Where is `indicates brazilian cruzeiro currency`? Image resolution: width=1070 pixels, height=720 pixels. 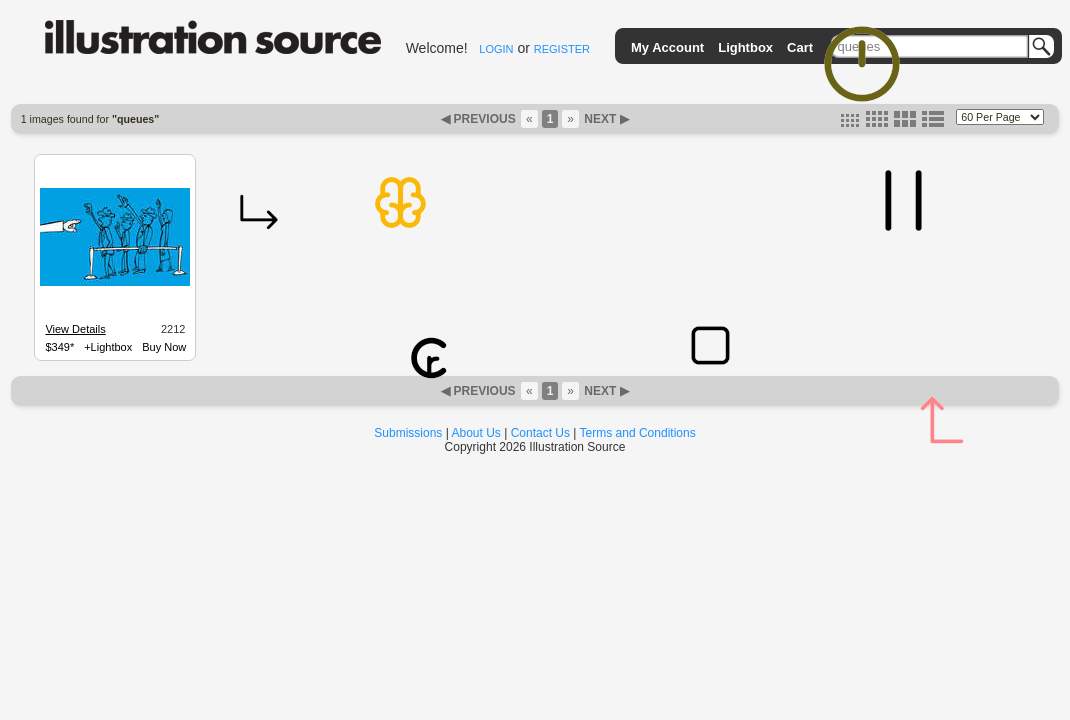 indicates brazilian cruzeiro currency is located at coordinates (430, 358).